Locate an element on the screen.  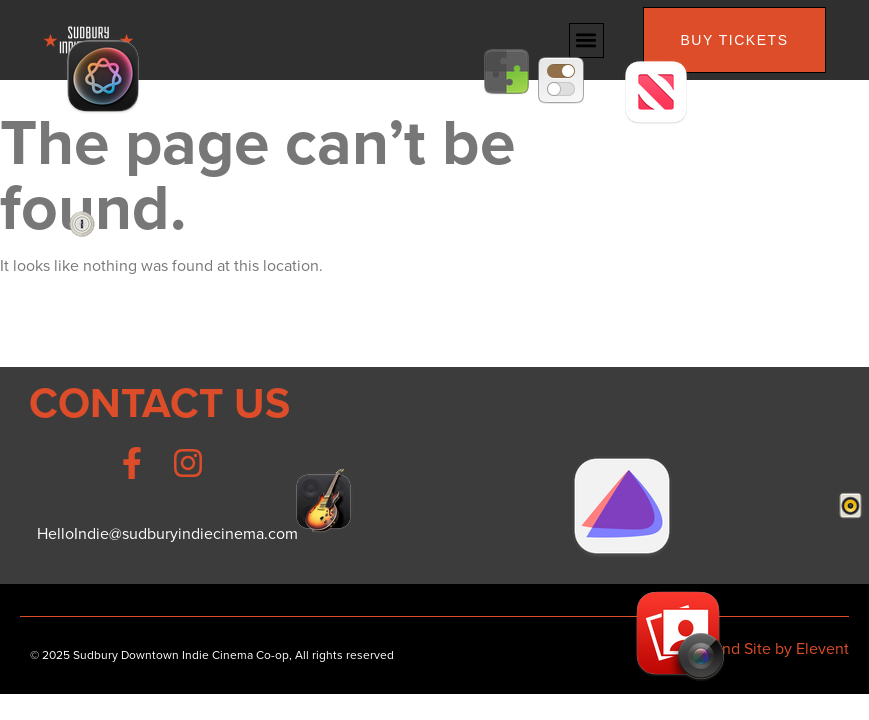
open Image Playground app is located at coordinates (103, 76).